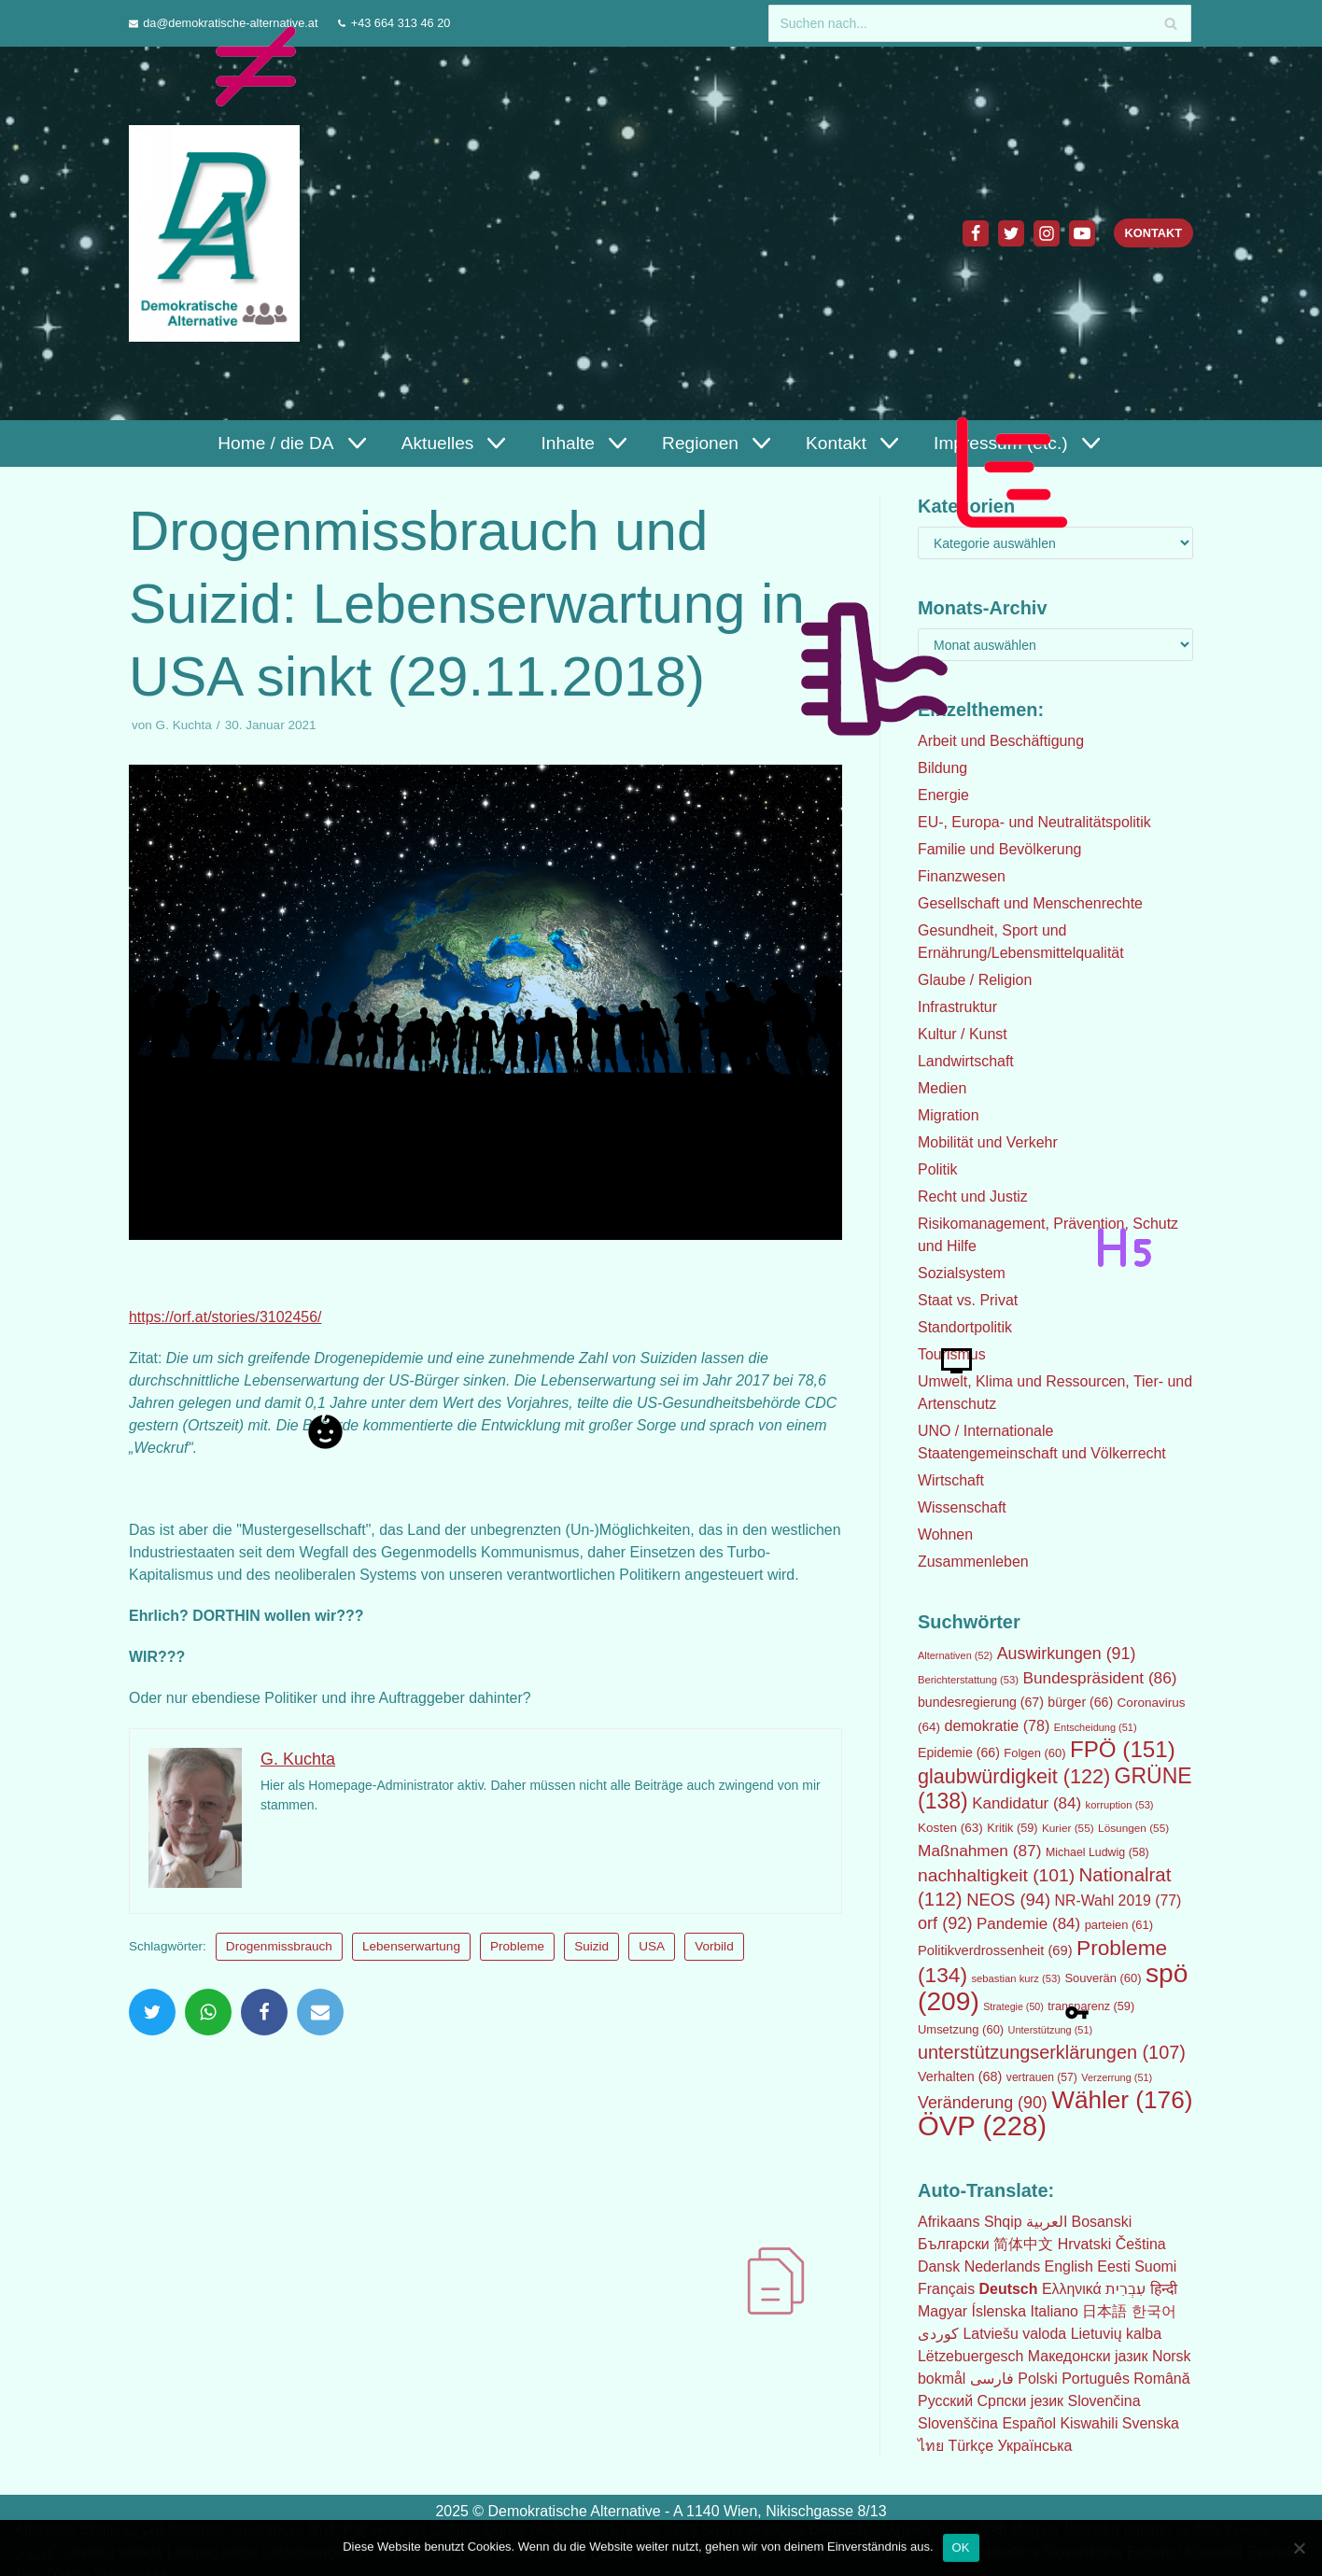  What do you see at coordinates (1123, 1247) in the screenshot?
I see `format text as heading level 5` at bounding box center [1123, 1247].